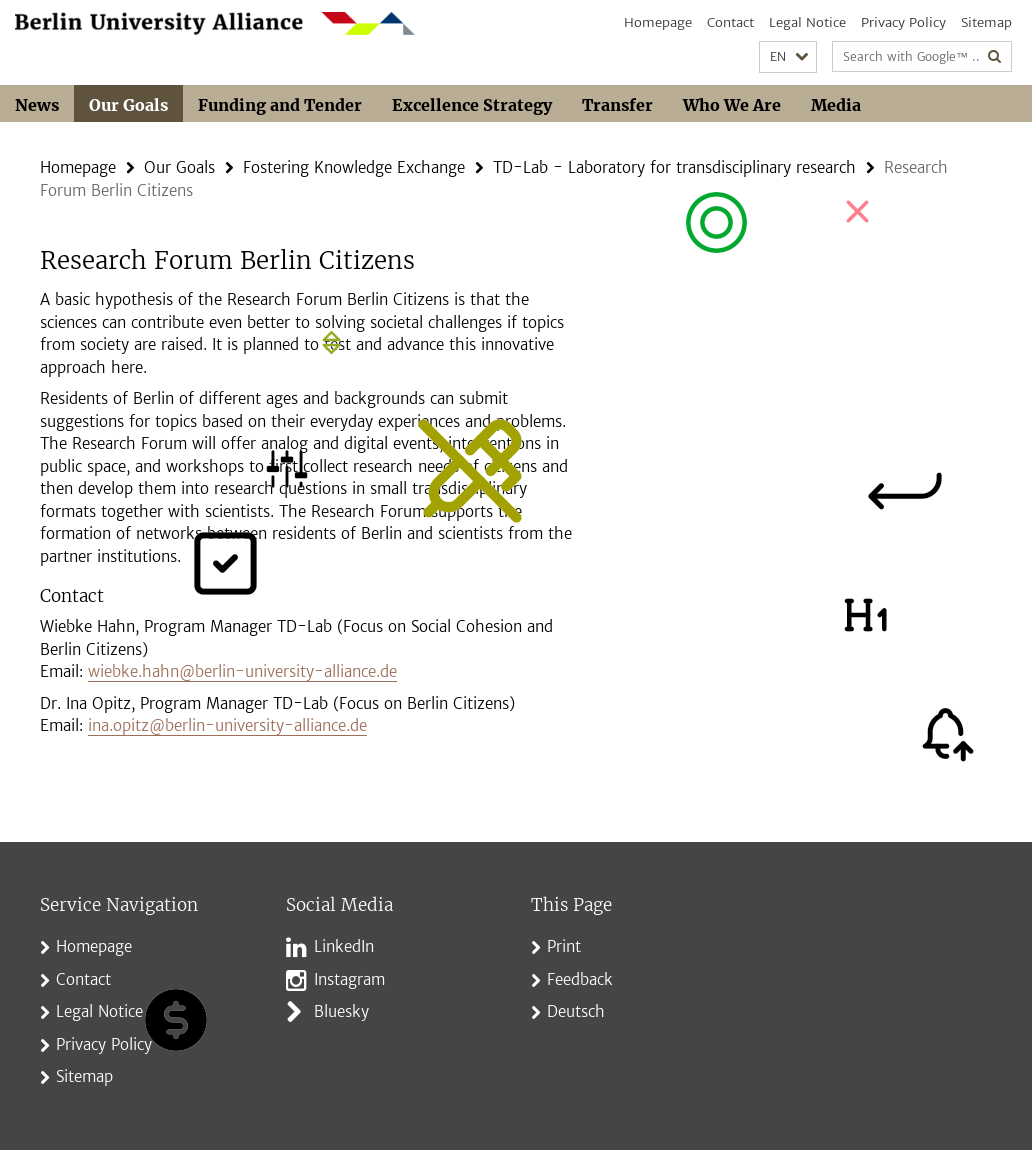 The image size is (1032, 1150). I want to click on adjust settings or preferences, so click(287, 469).